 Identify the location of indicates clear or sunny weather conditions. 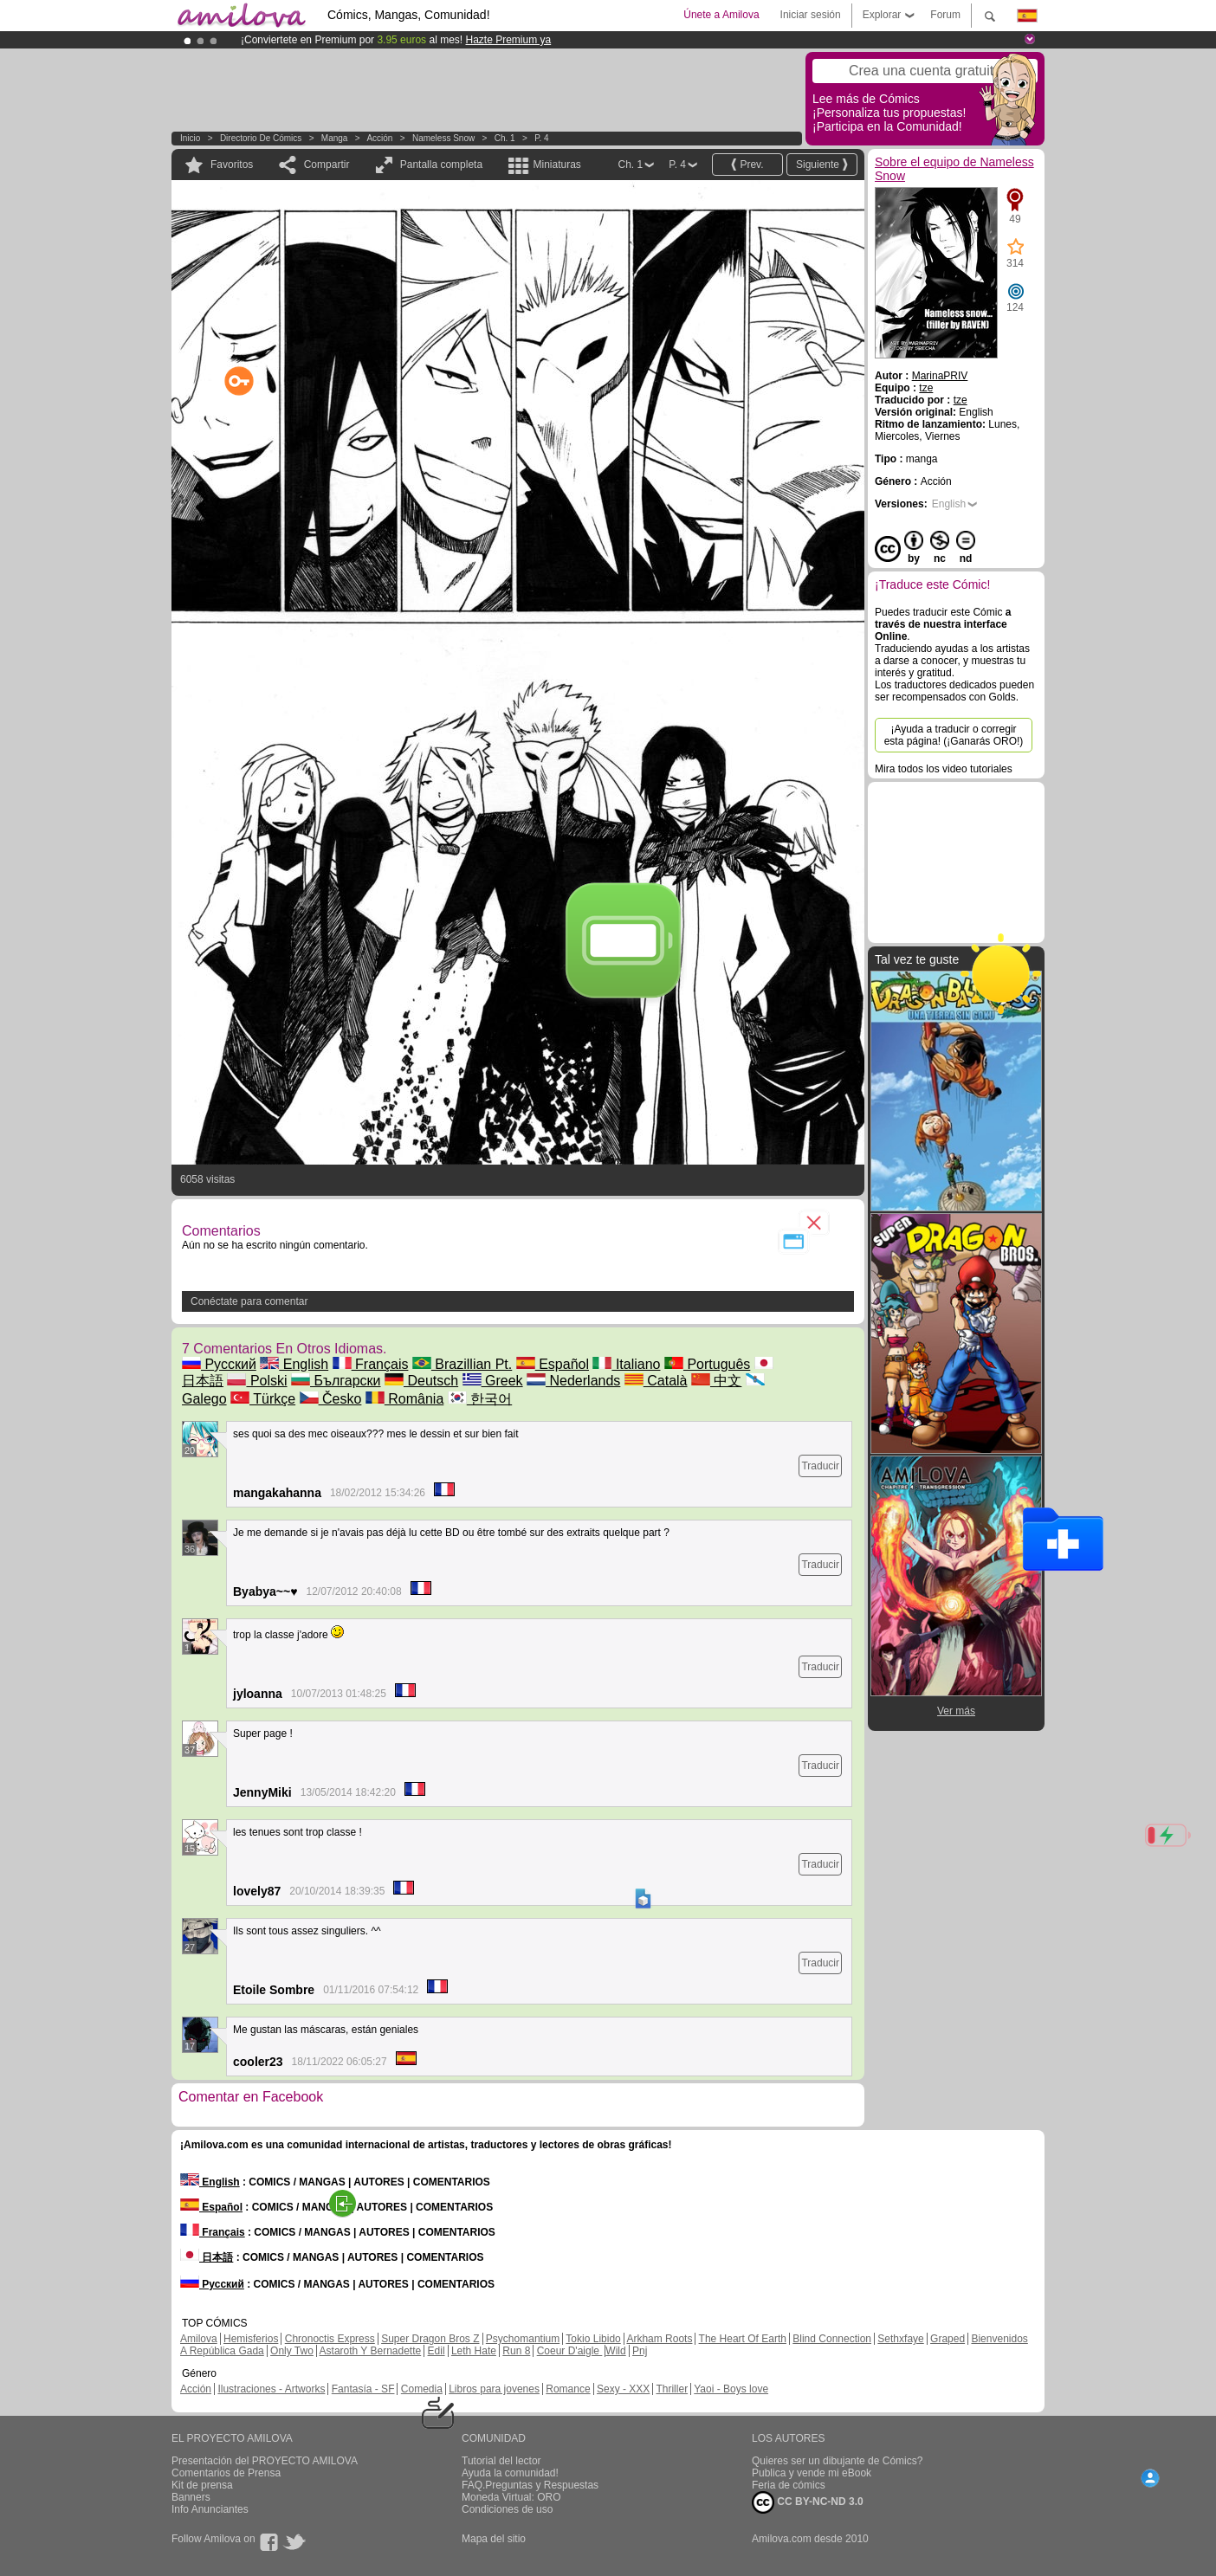
(1000, 973).